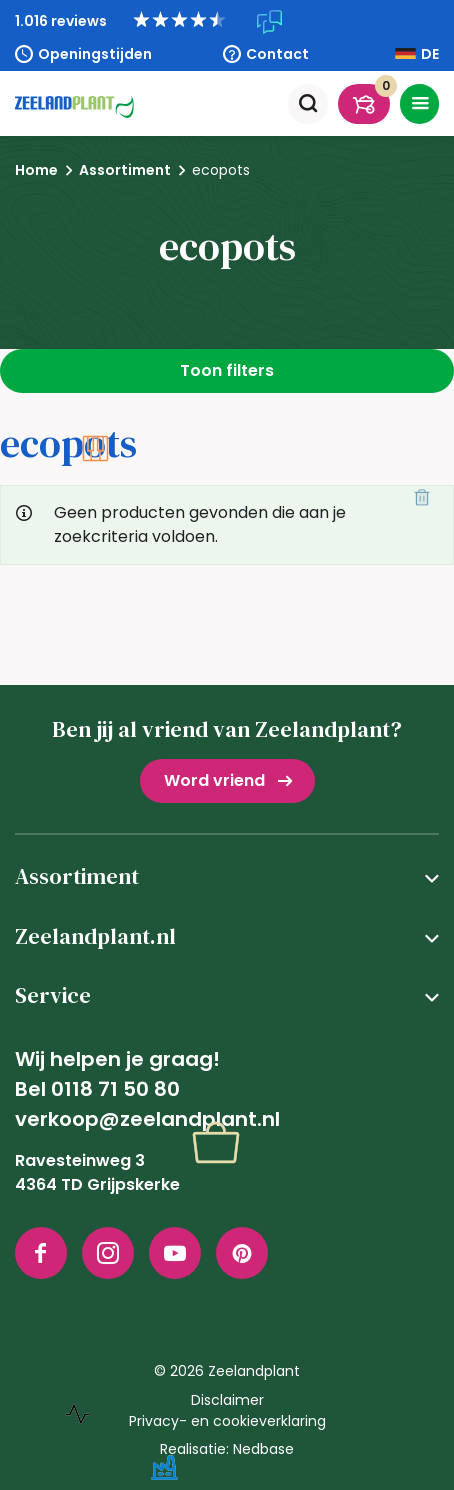 This screenshot has width=454, height=1490. I want to click on delete selected item, so click(422, 498).